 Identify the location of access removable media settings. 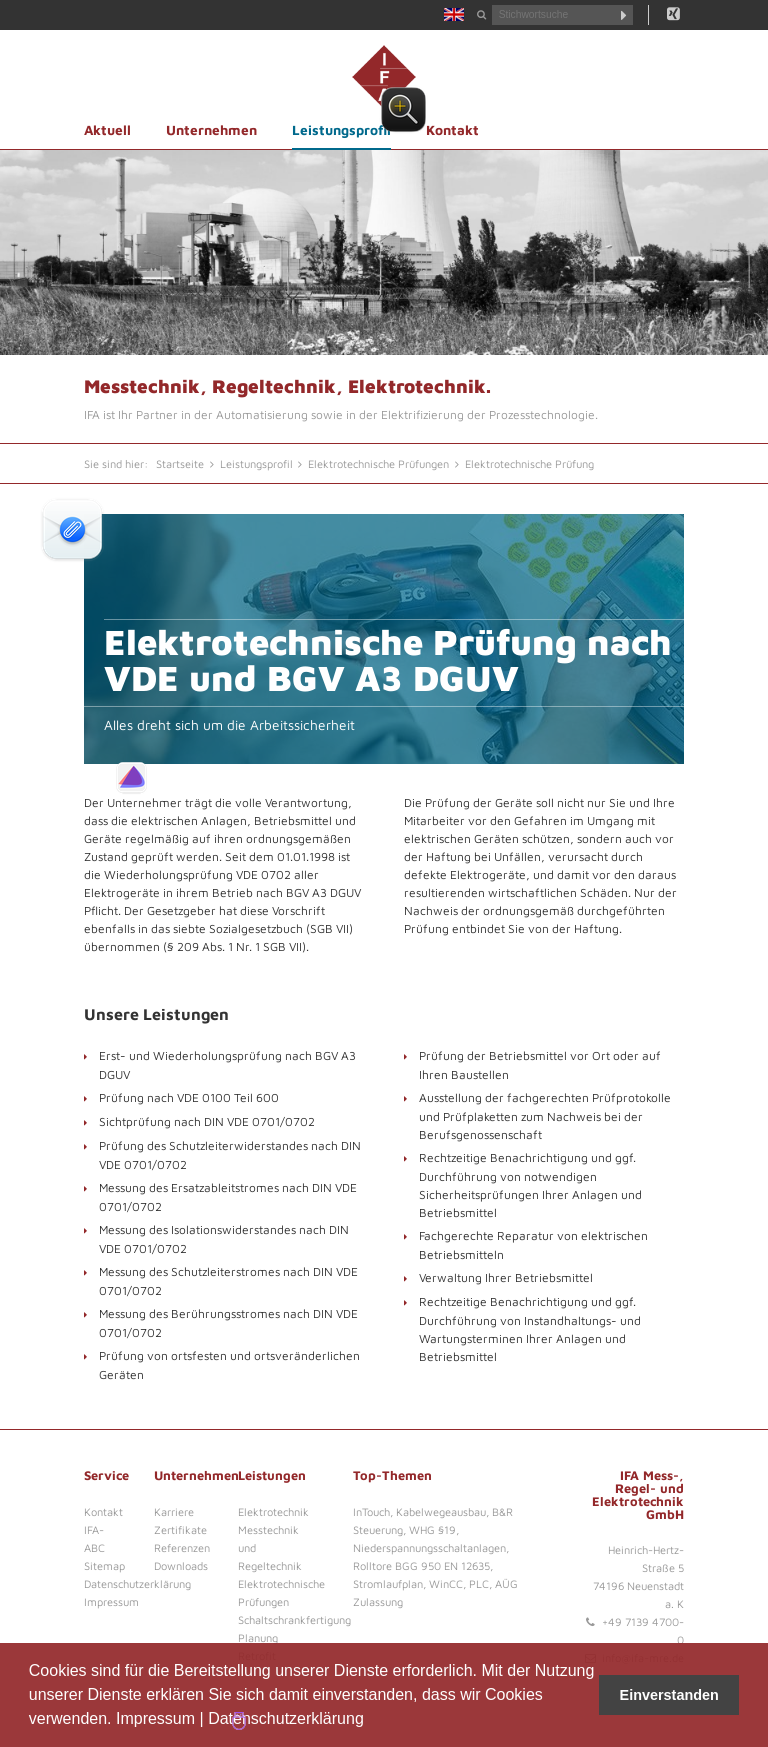
(239, 1721).